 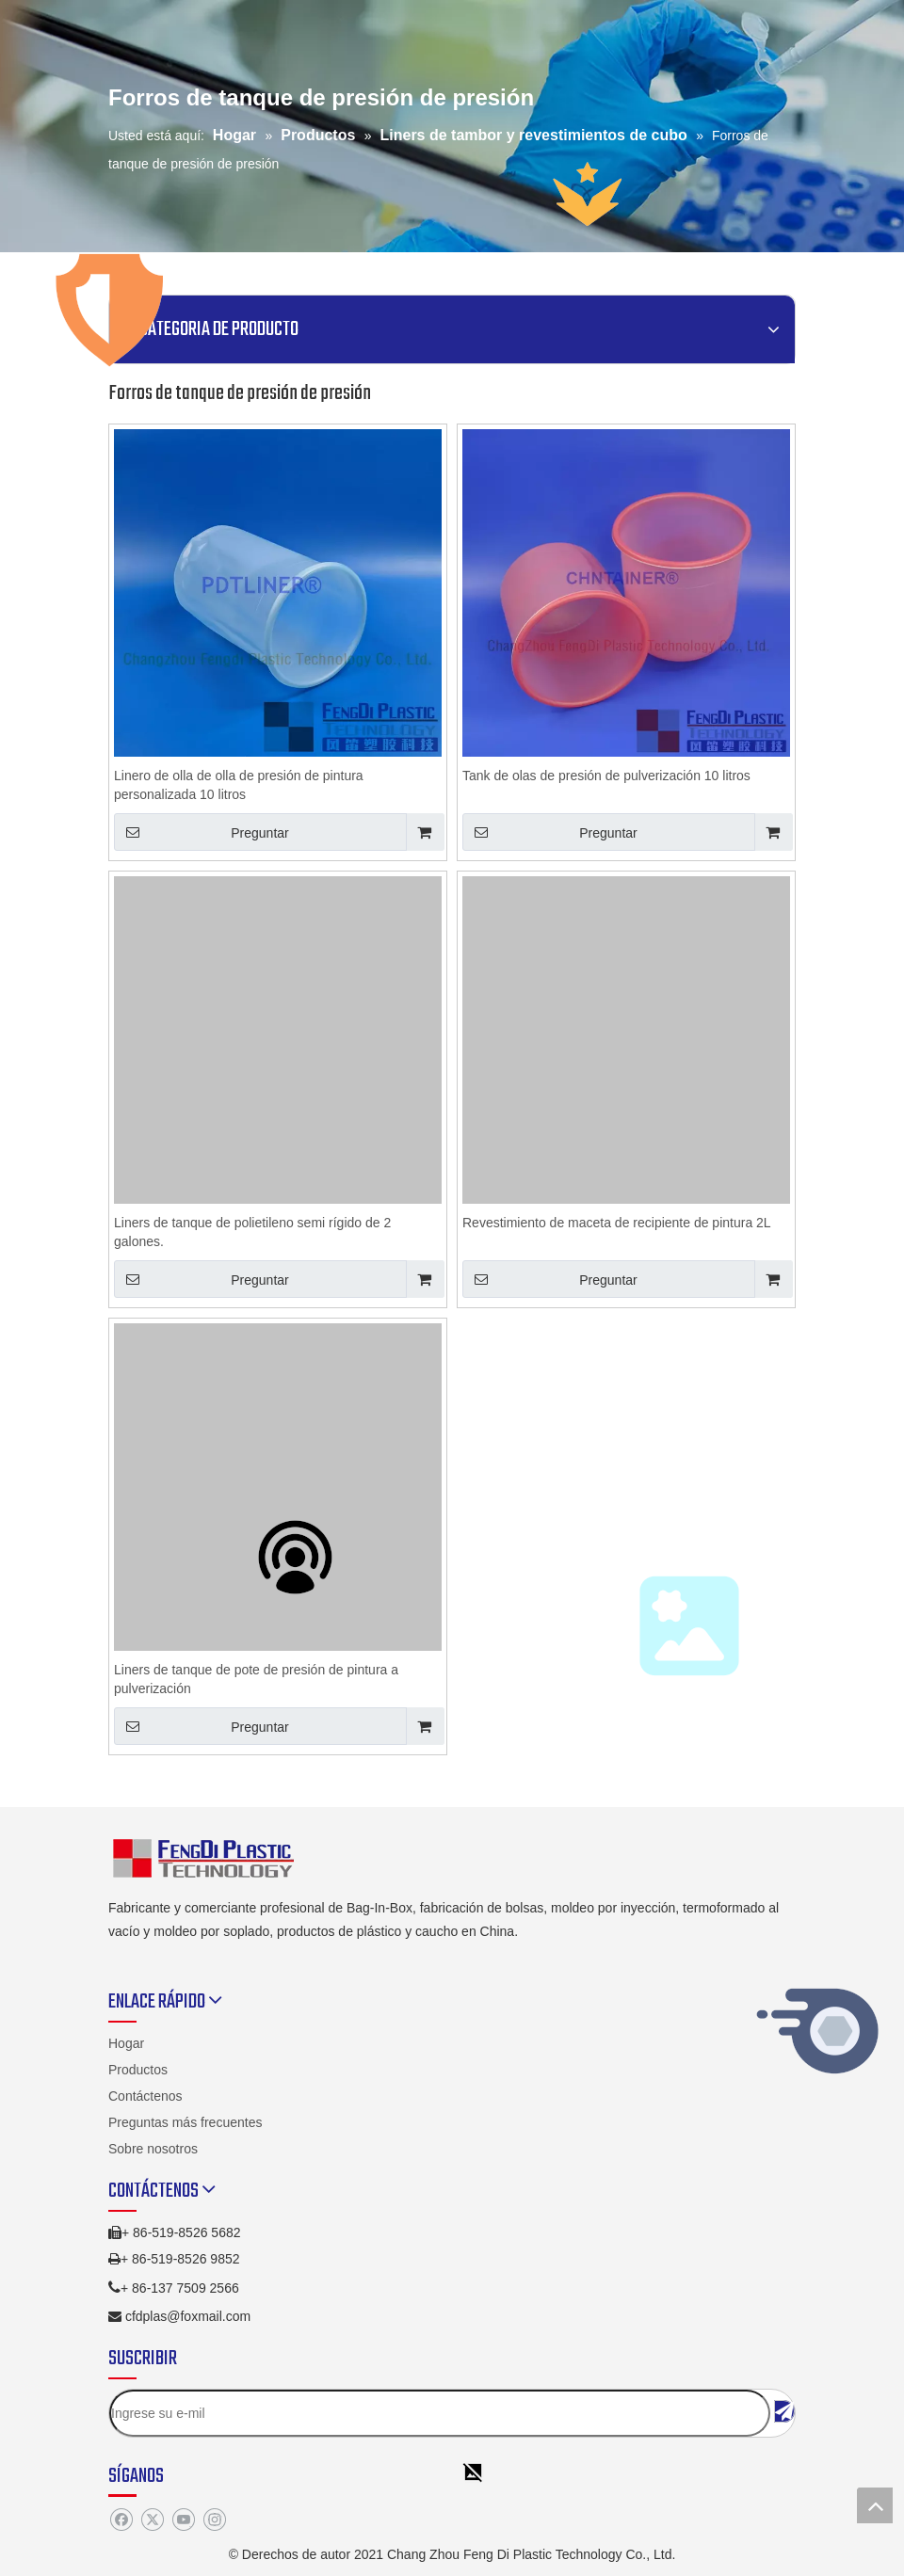 What do you see at coordinates (817, 2031) in the screenshot?
I see `access discord nitro subscription features` at bounding box center [817, 2031].